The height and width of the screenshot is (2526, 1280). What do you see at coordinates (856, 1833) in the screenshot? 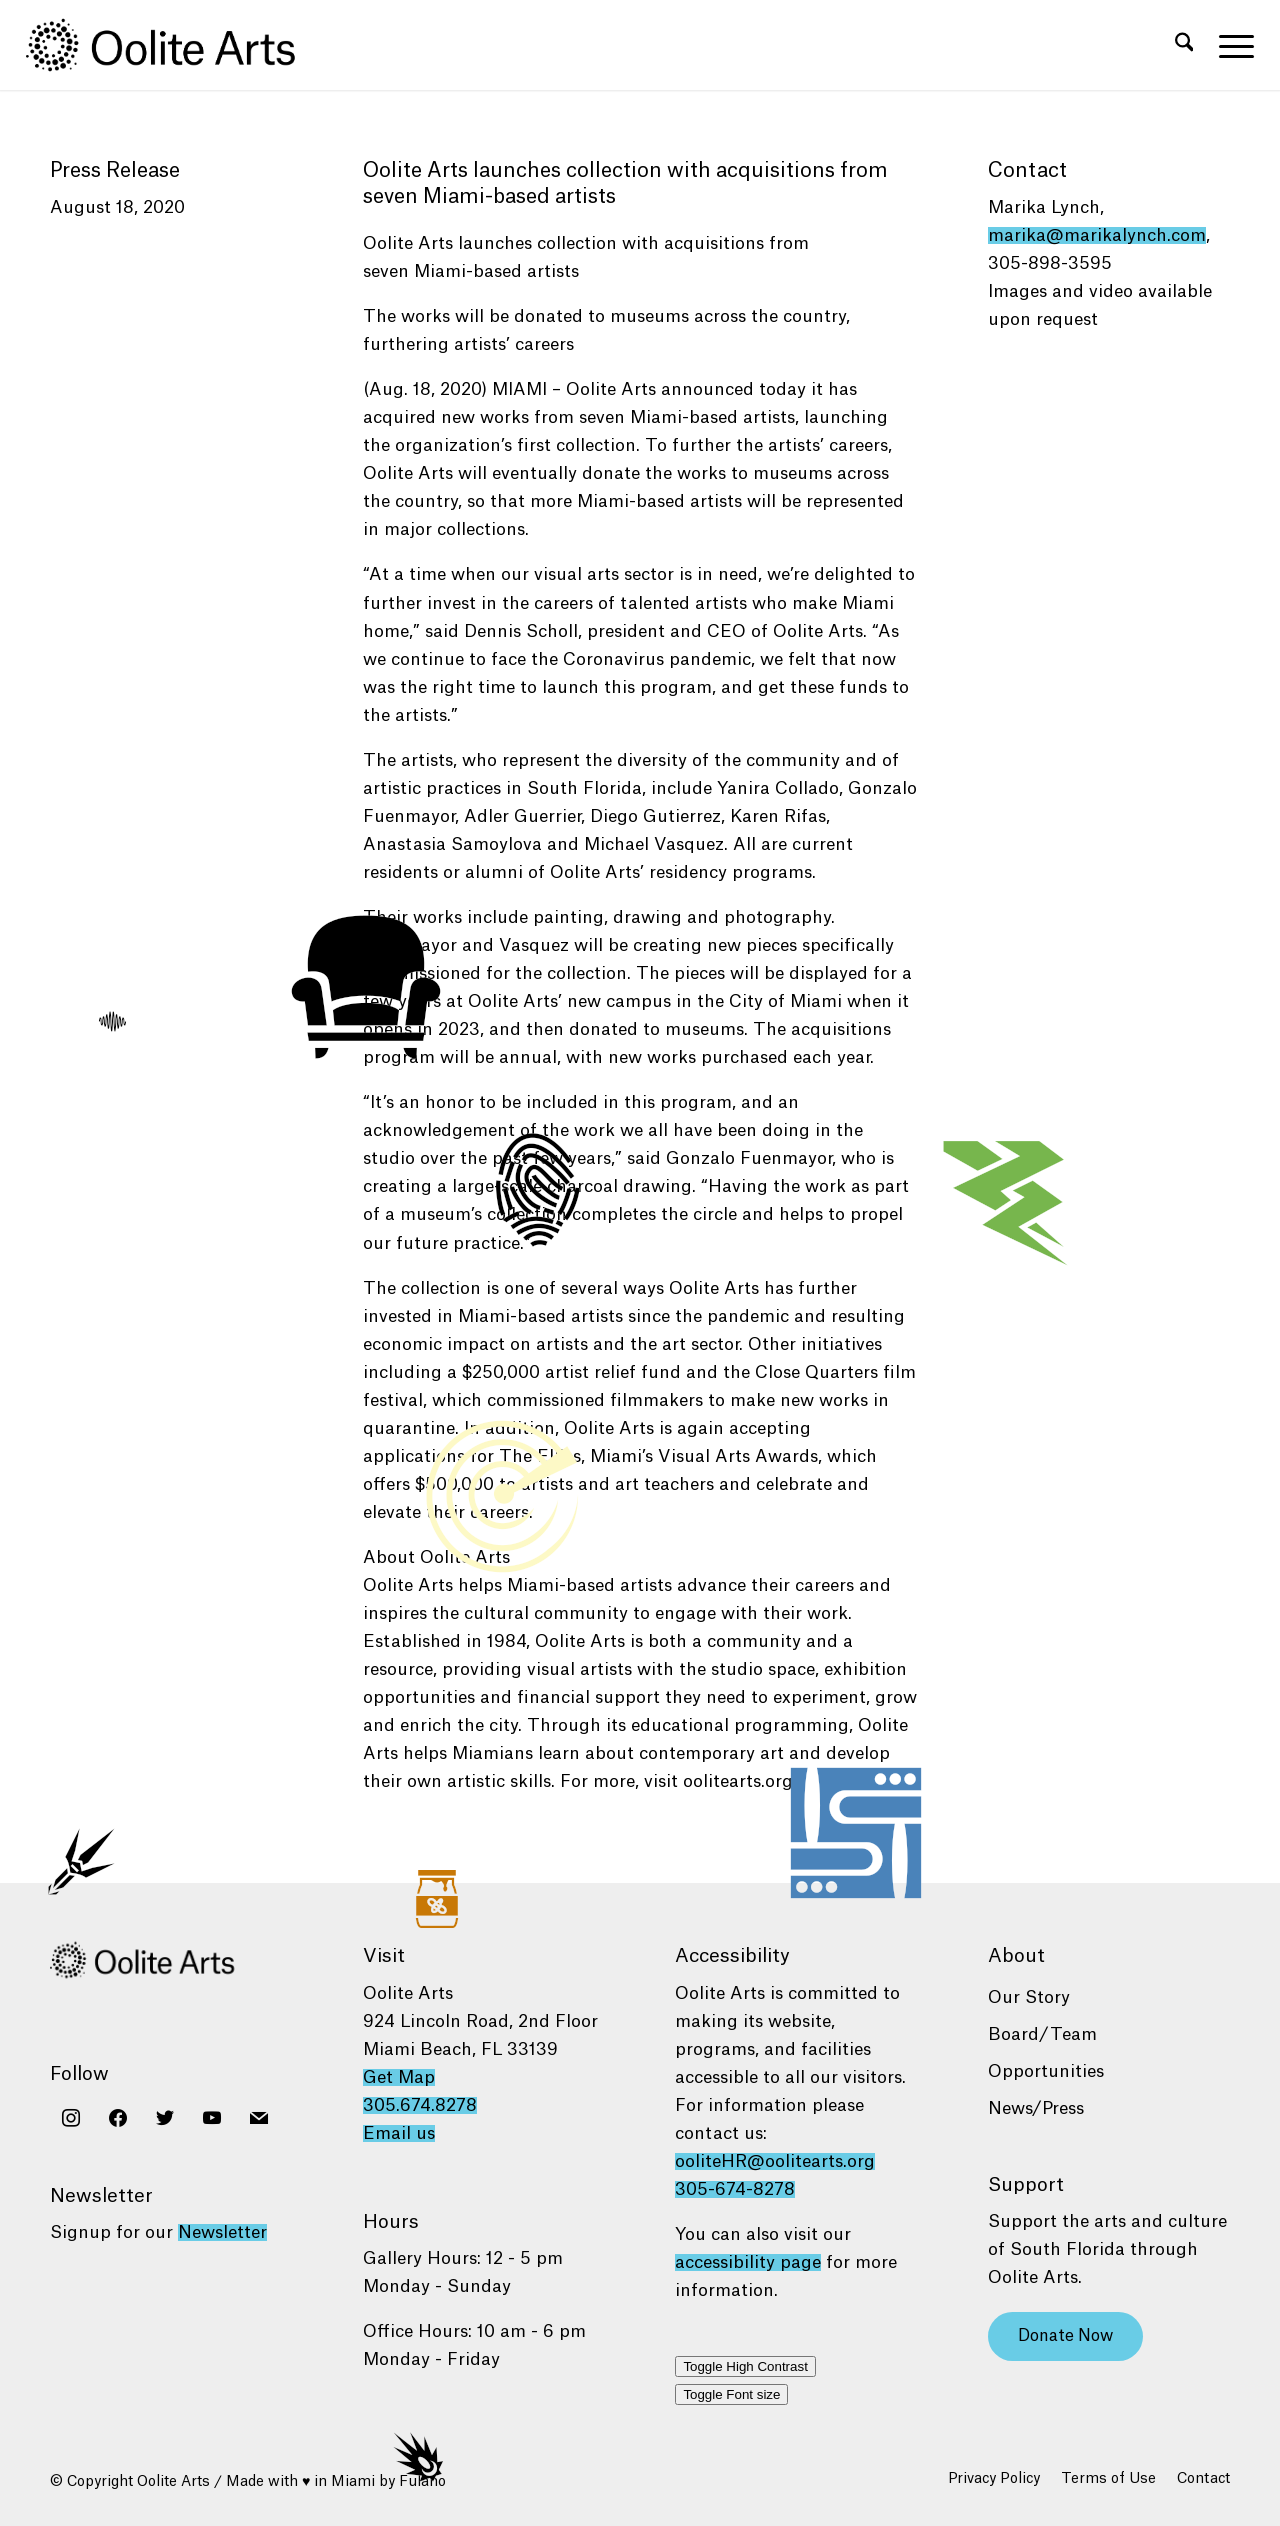
I see `abstract game logo or brand mark` at bounding box center [856, 1833].